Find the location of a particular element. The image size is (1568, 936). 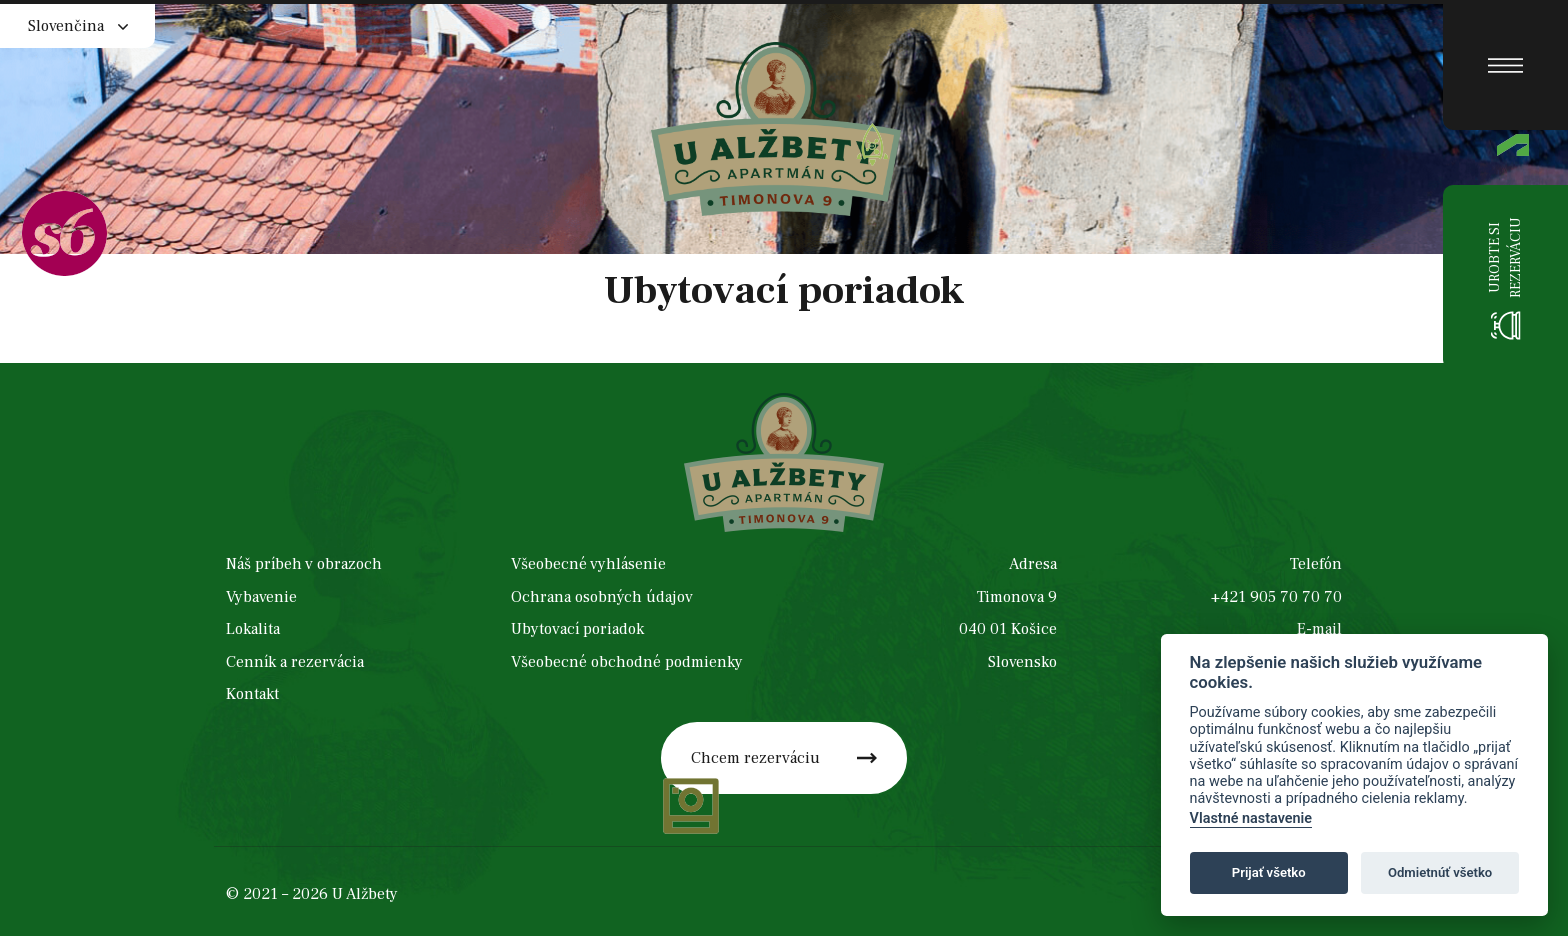

visit Society6 website or app is located at coordinates (64, 233).